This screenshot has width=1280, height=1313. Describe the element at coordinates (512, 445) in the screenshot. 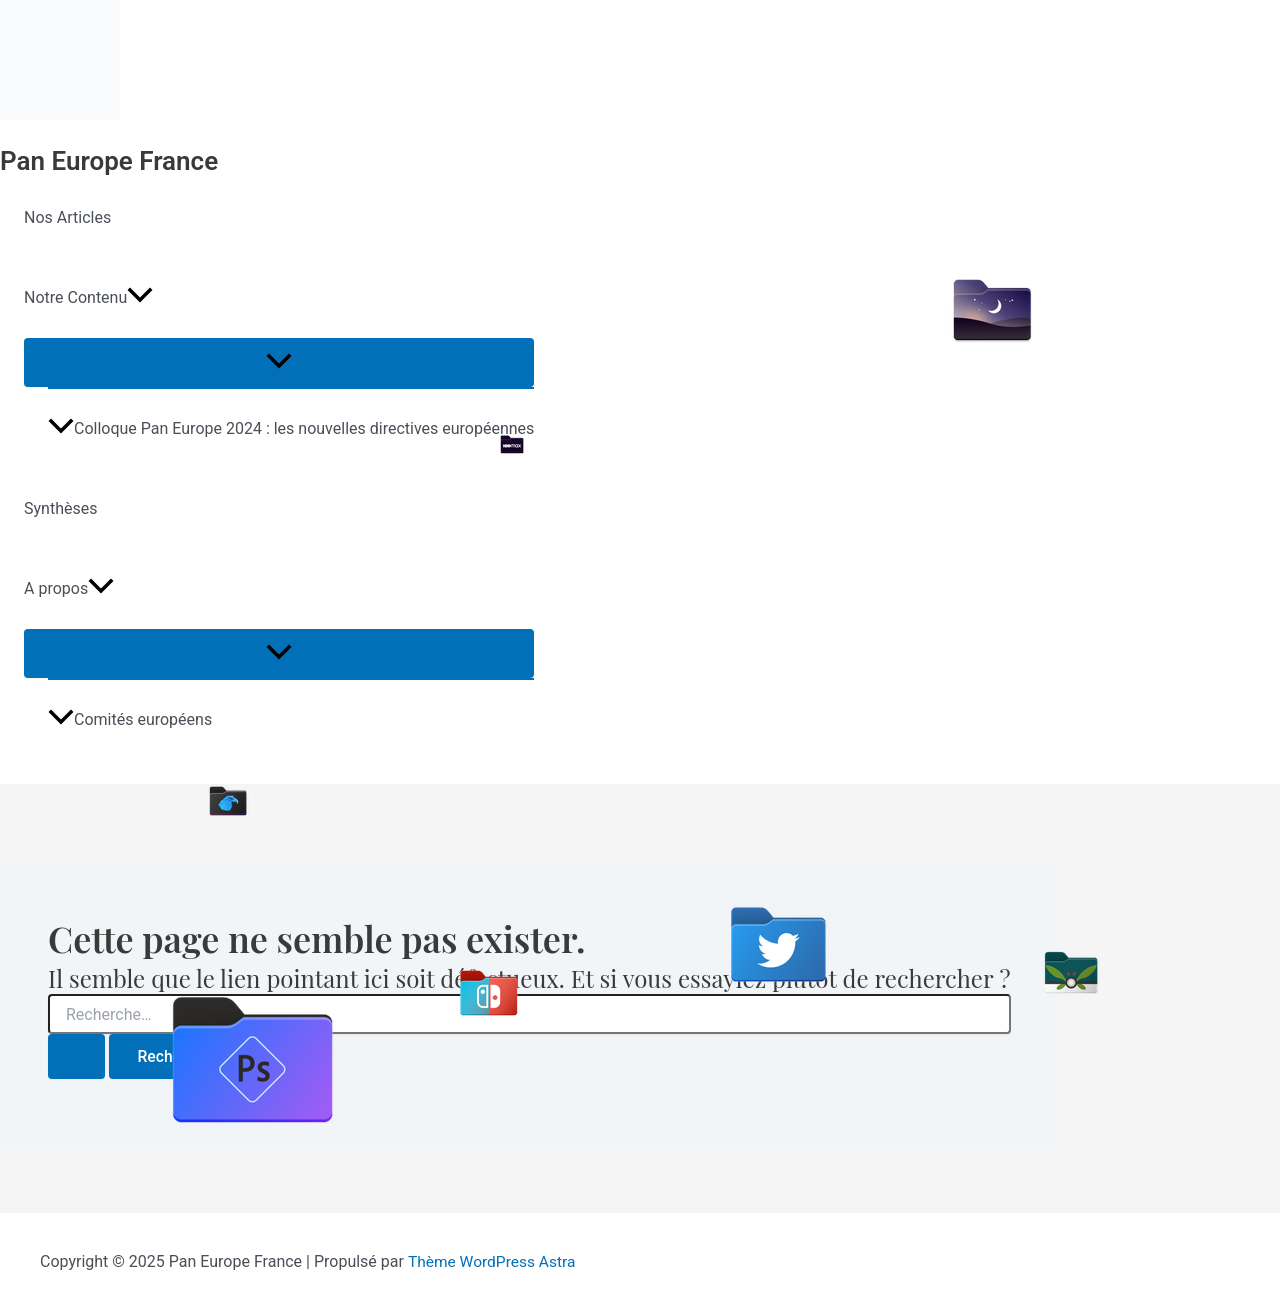

I see `open folder containing HBO Max content` at that location.